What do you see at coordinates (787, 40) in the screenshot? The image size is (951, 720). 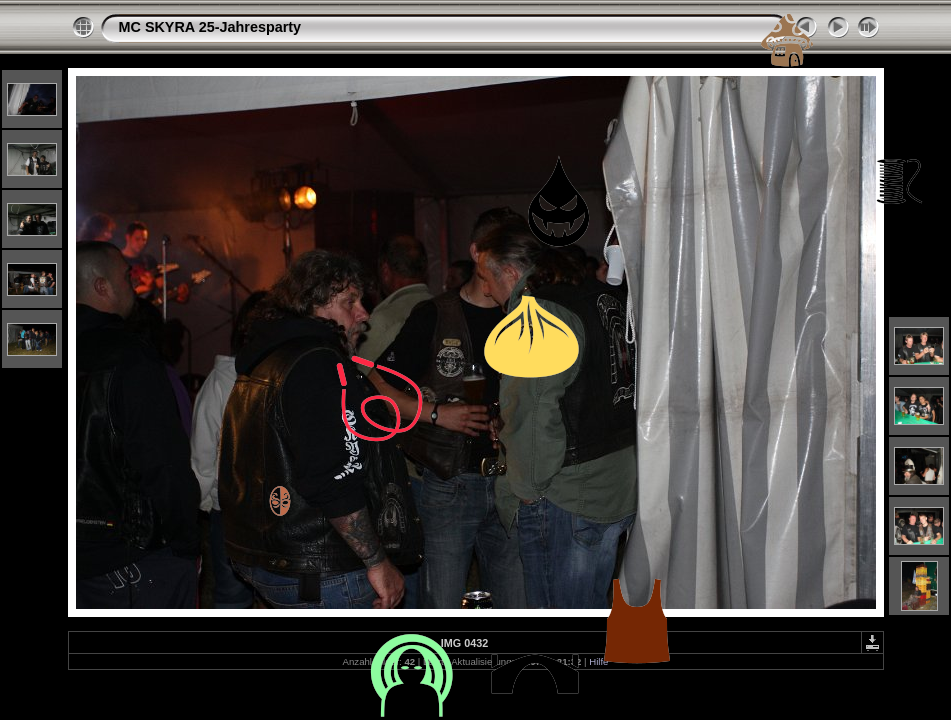 I see `access fairy tale or fantasy-themed game content` at bounding box center [787, 40].